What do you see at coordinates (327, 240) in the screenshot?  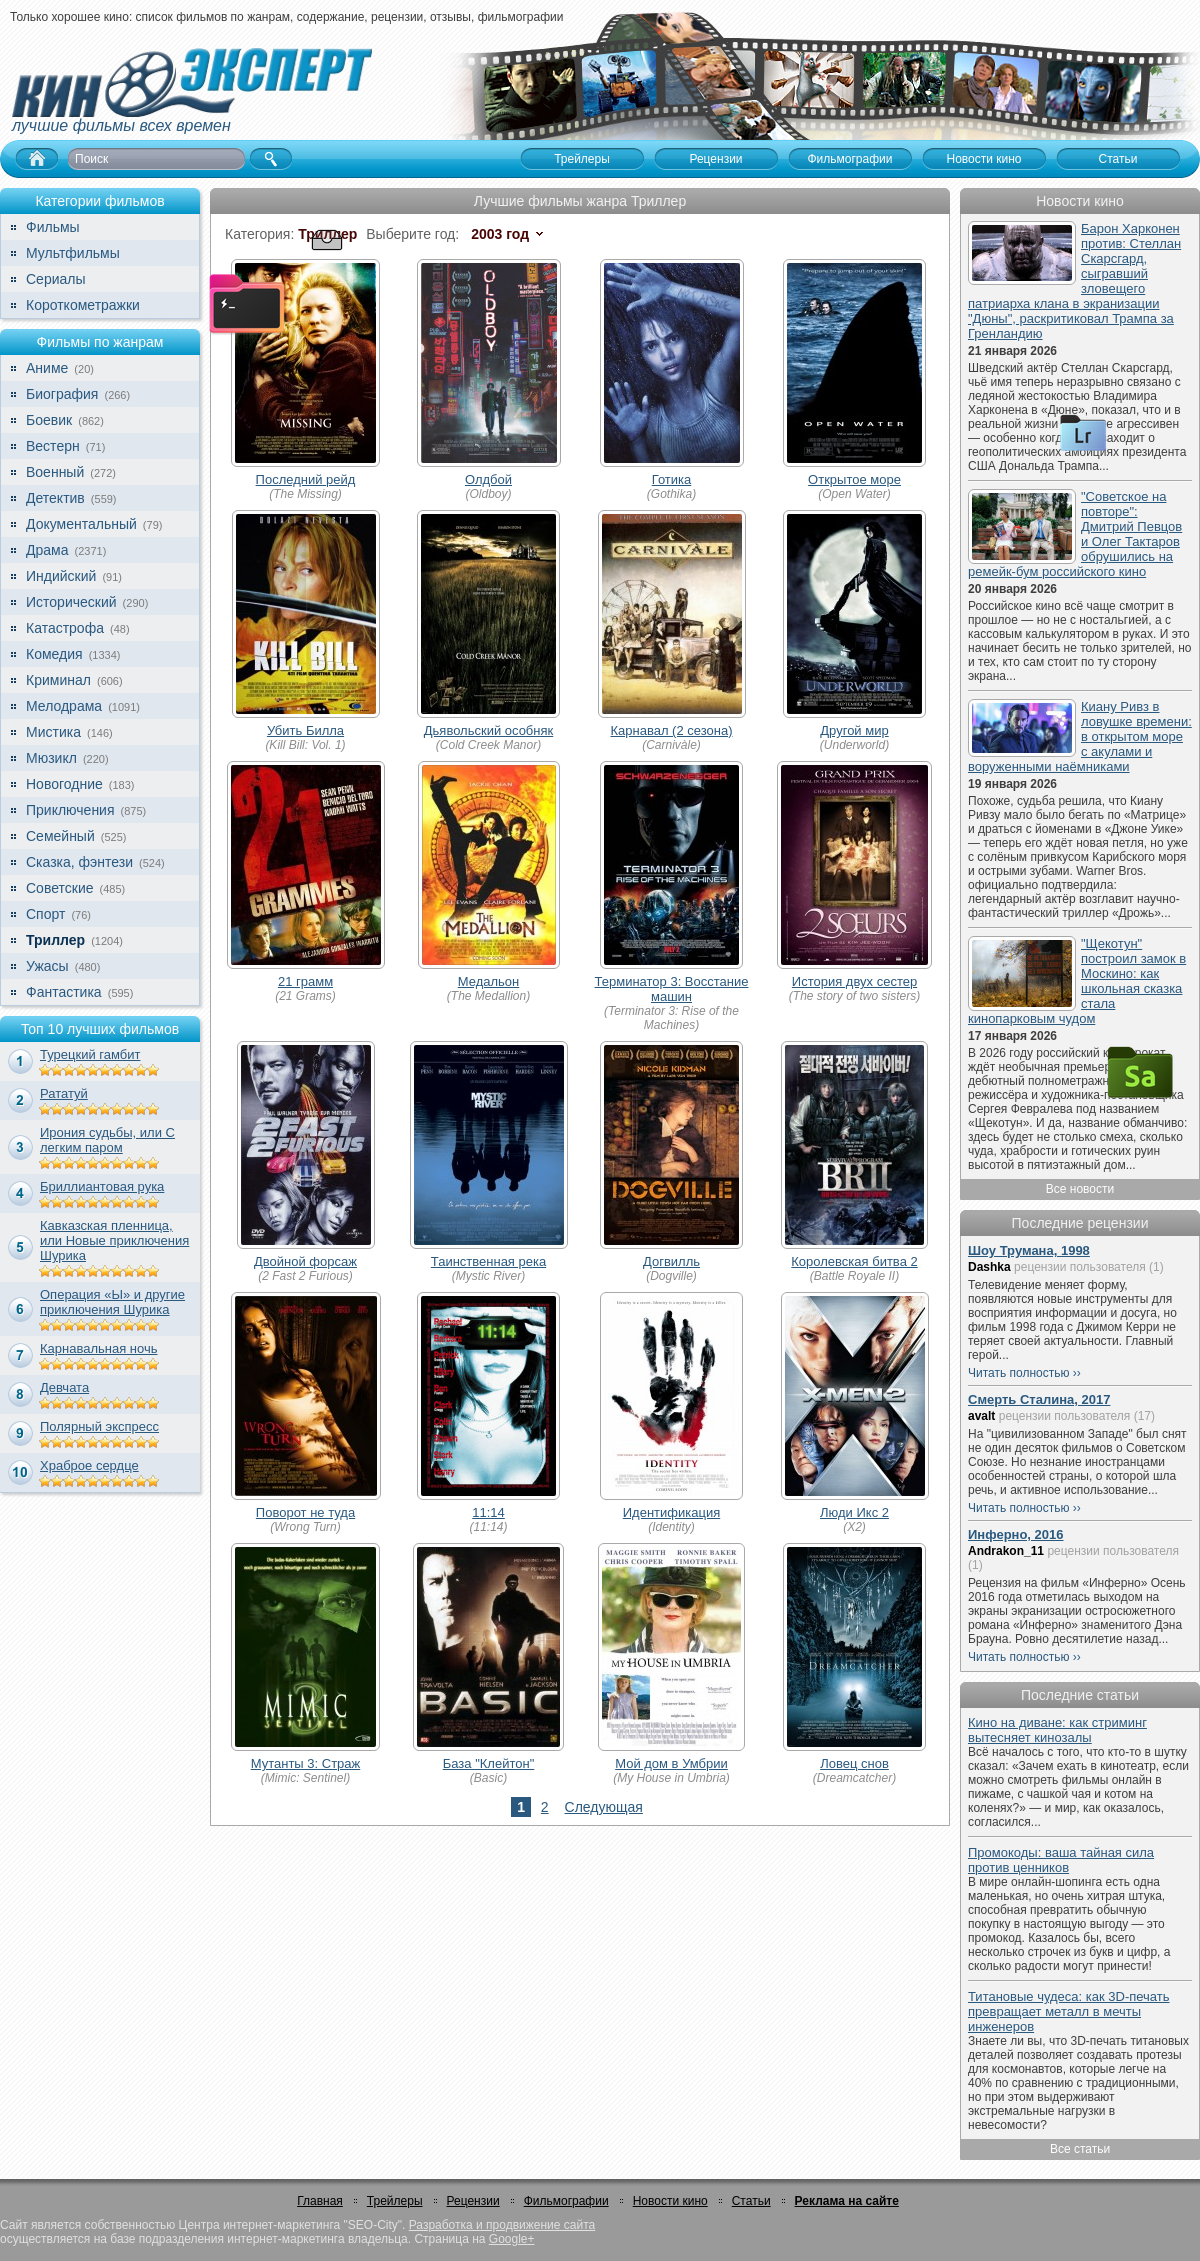 I see `view your email inbox` at bounding box center [327, 240].